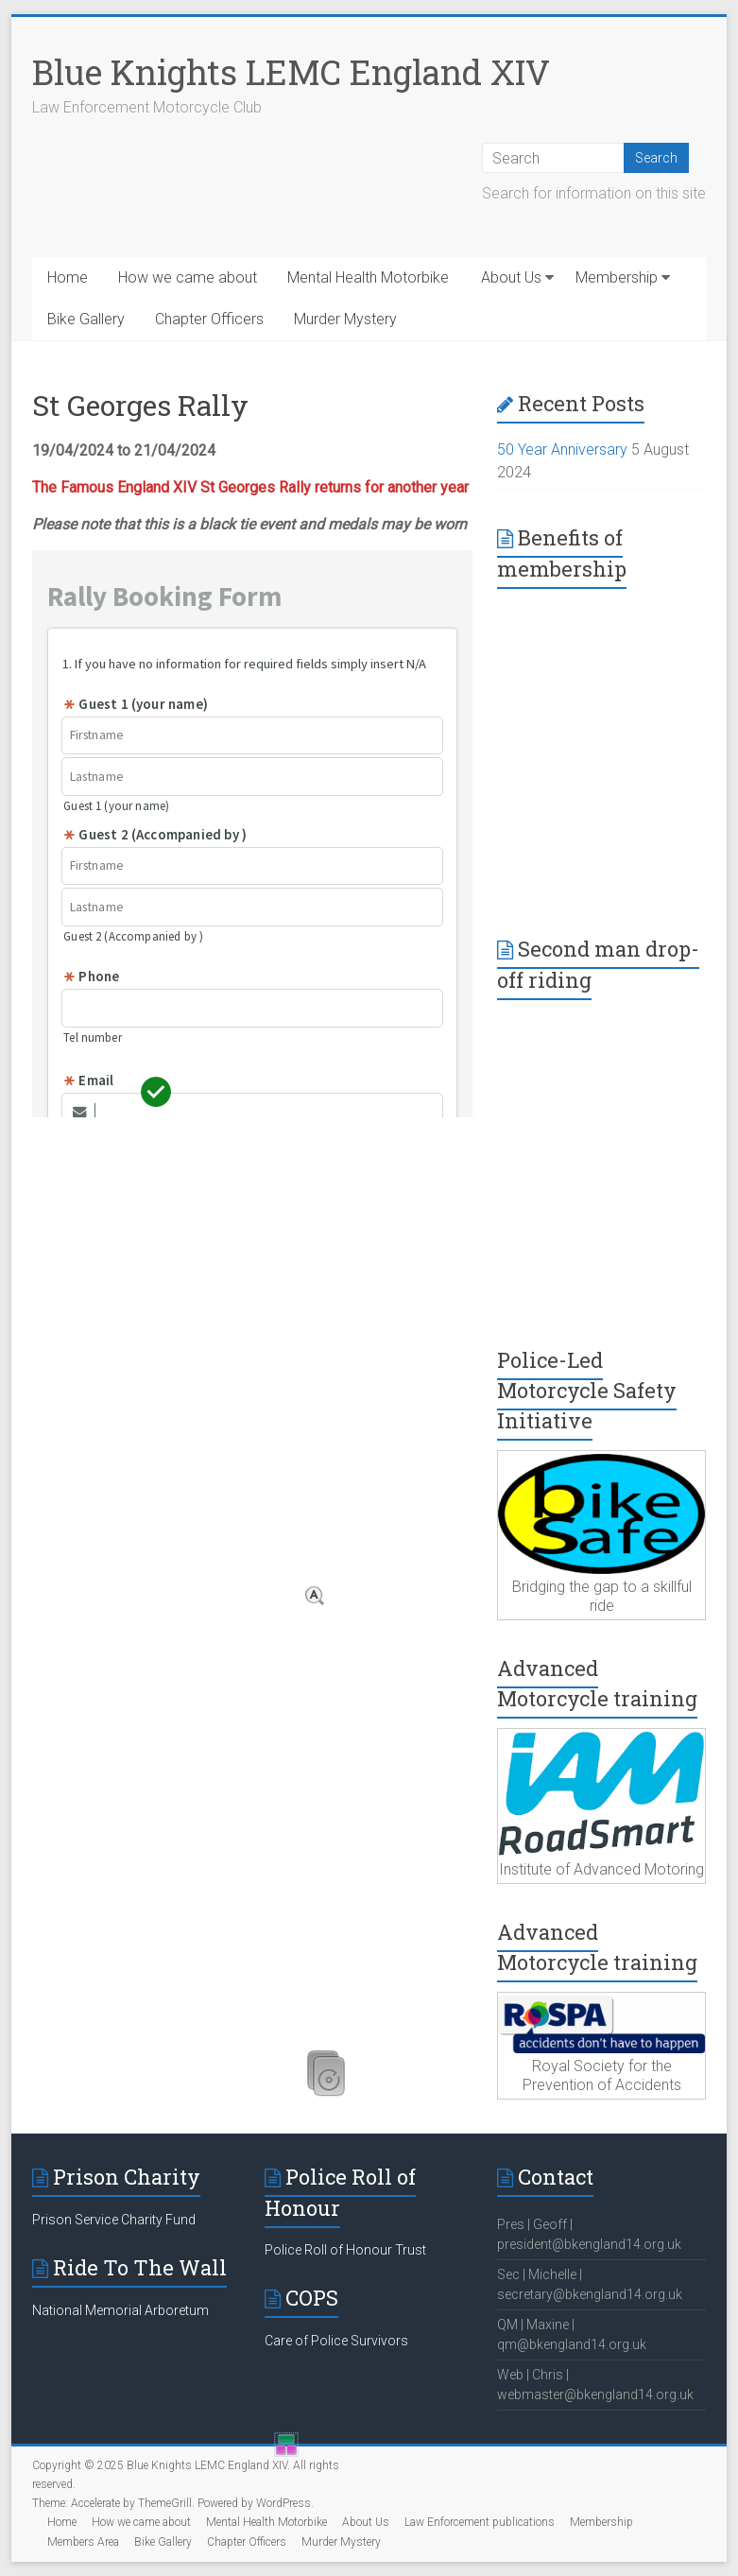  What do you see at coordinates (326, 2073) in the screenshot?
I see `access multiple disk drives or storage devices` at bounding box center [326, 2073].